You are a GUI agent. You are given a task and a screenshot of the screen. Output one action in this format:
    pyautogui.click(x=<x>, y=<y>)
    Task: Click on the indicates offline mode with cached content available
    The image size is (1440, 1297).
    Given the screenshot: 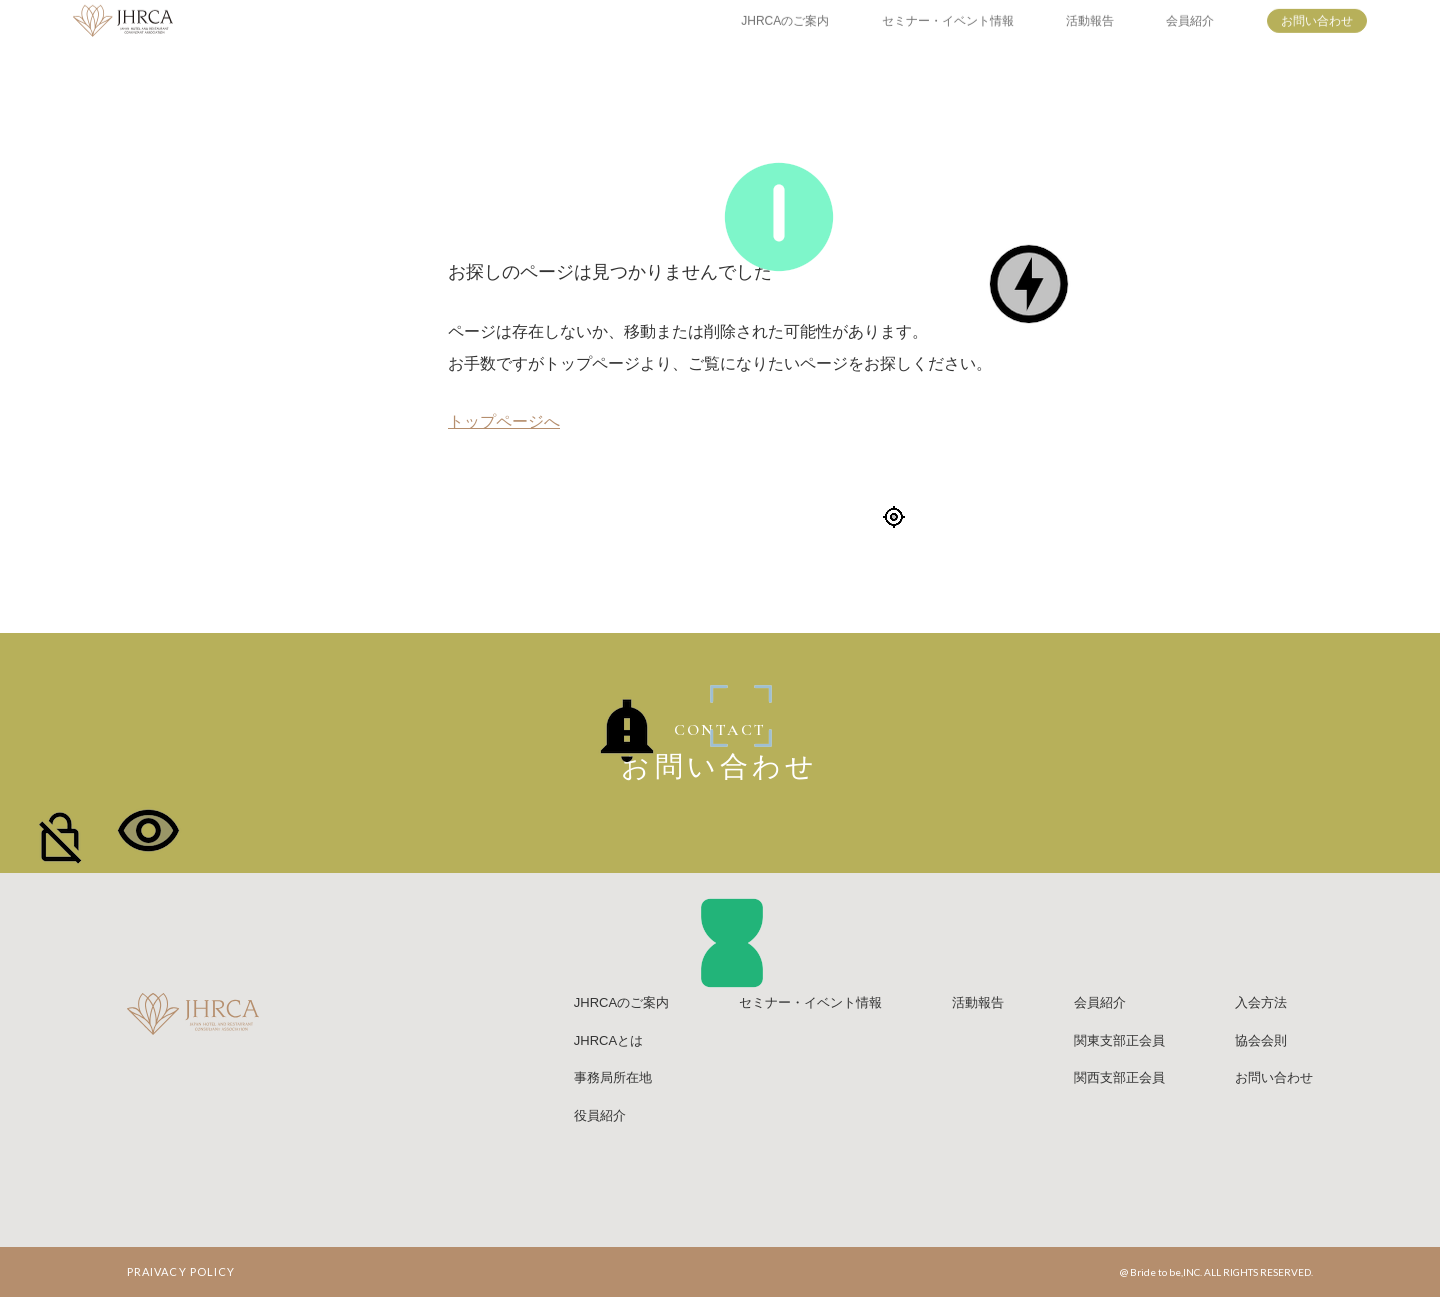 What is the action you would take?
    pyautogui.click(x=1029, y=284)
    